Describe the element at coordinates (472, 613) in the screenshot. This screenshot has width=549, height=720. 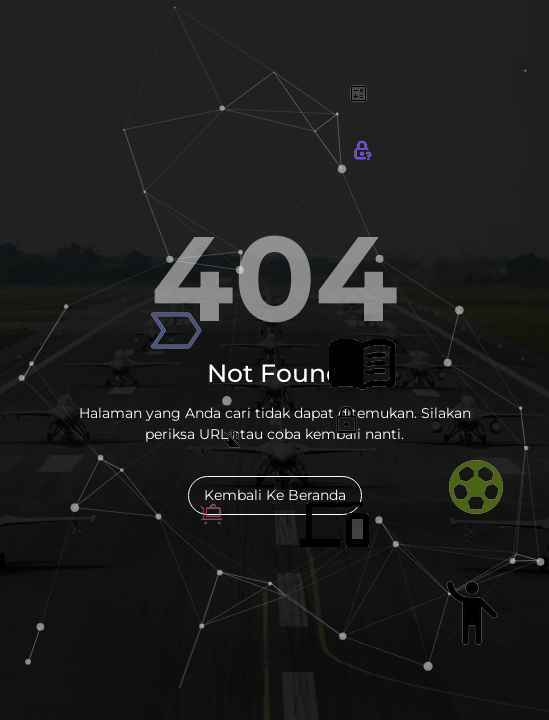
I see `access social or people-related features` at that location.